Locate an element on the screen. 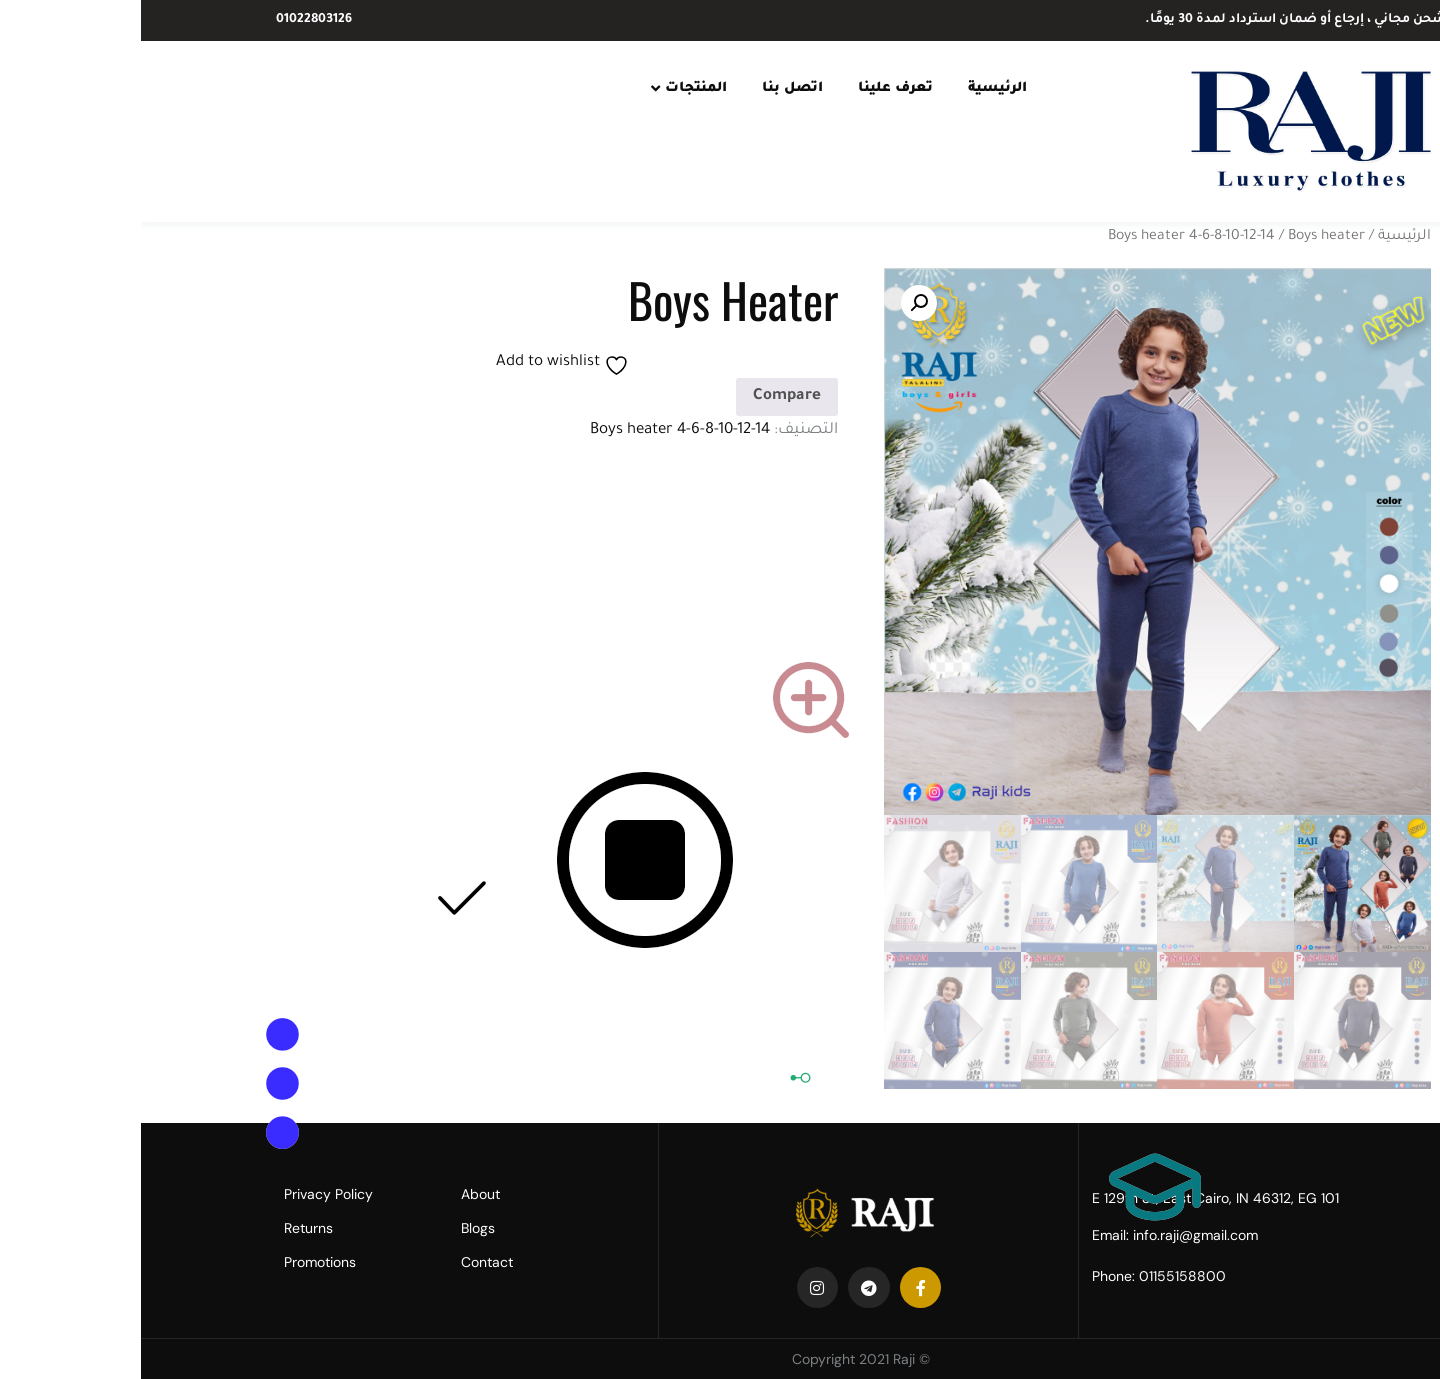 The height and width of the screenshot is (1379, 1440). view interface or class definitions is located at coordinates (800, 1078).